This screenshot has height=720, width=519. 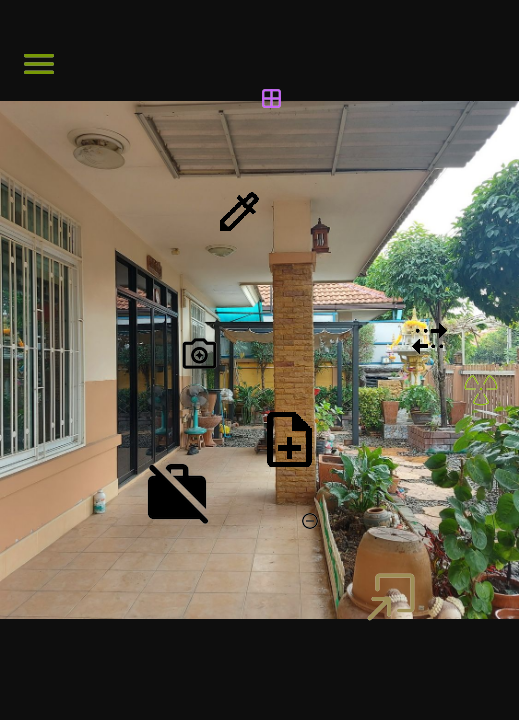 I want to click on apply borders to all cells in a table or grid, so click(x=271, y=98).